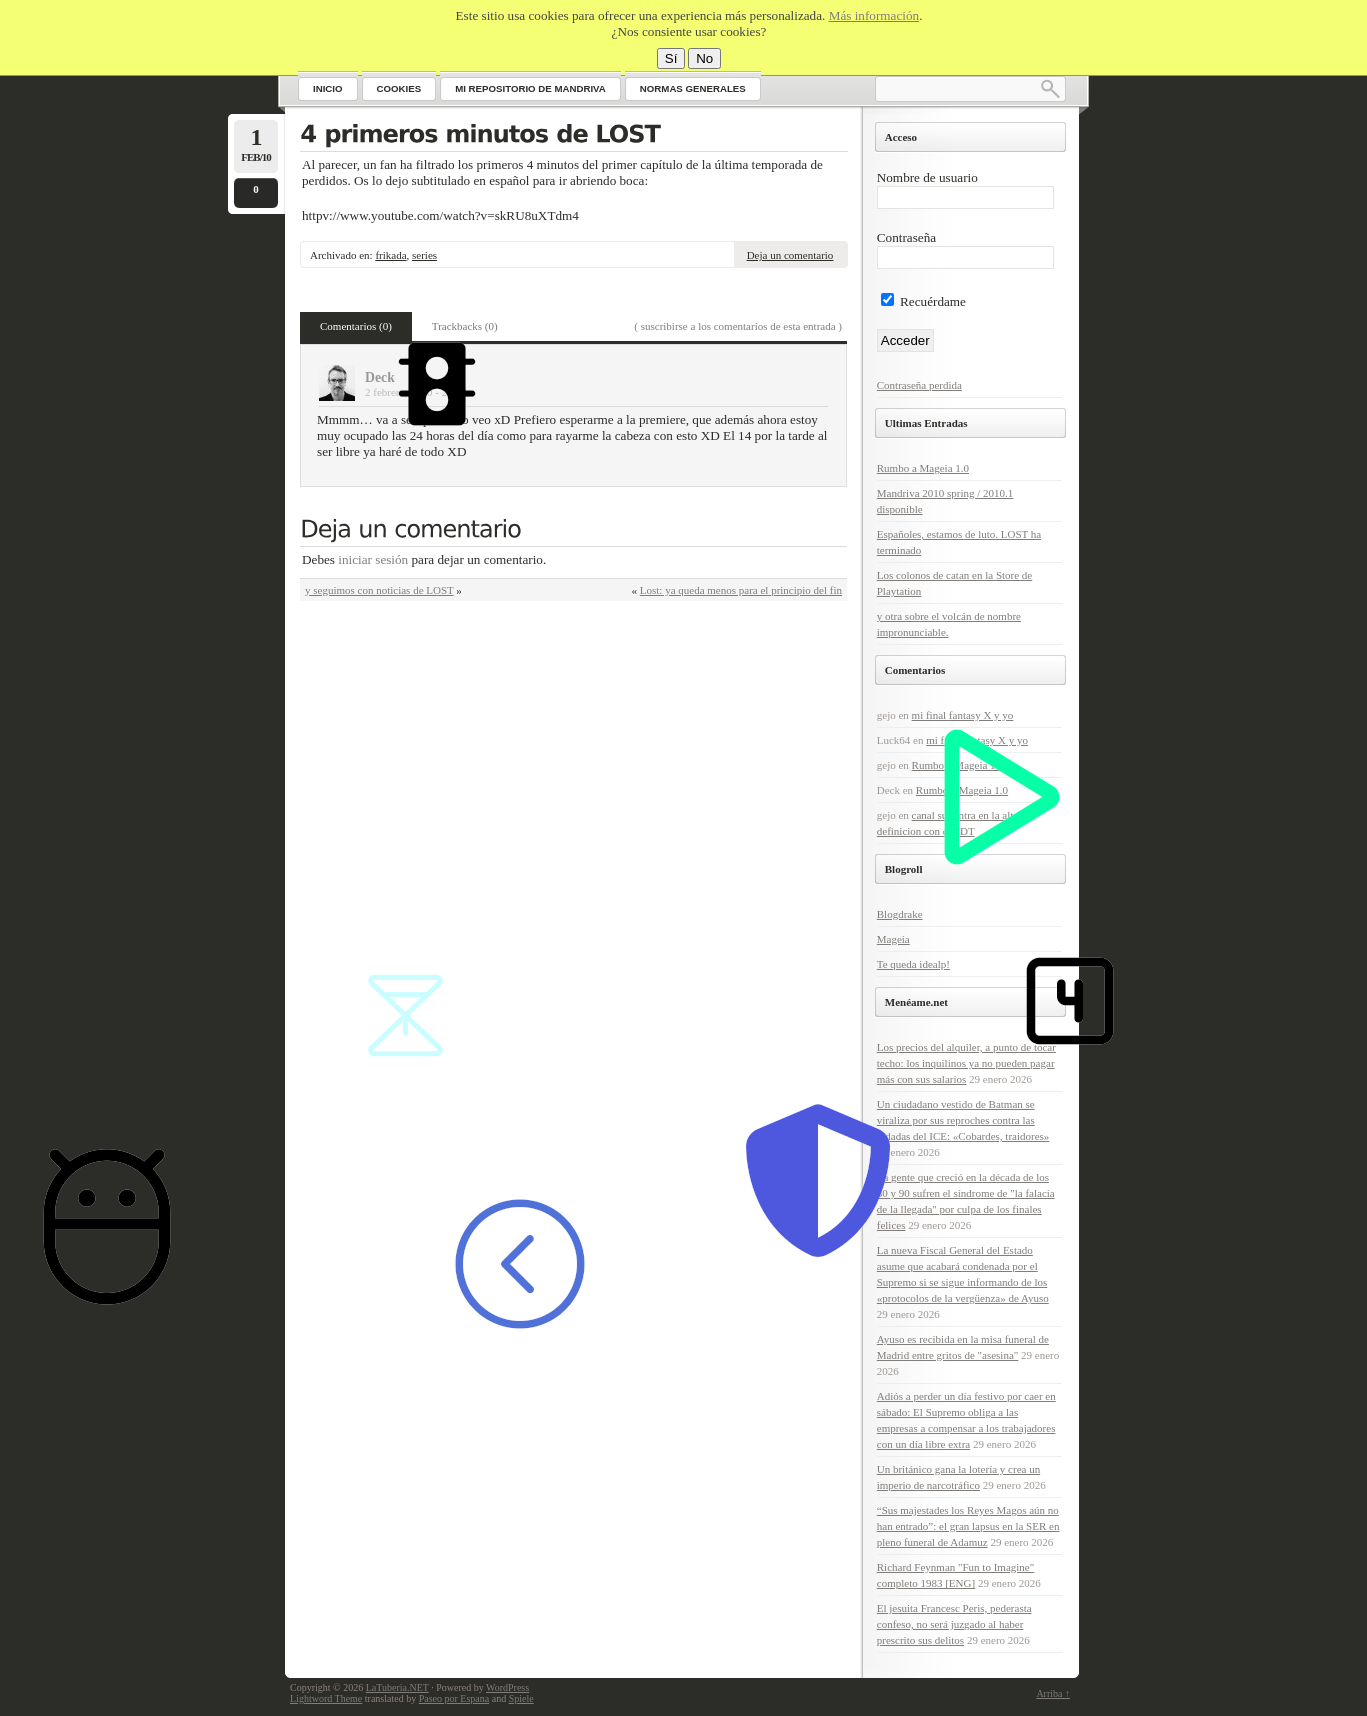 The height and width of the screenshot is (1716, 1367). I want to click on android device or platform indicator, so click(107, 1224).